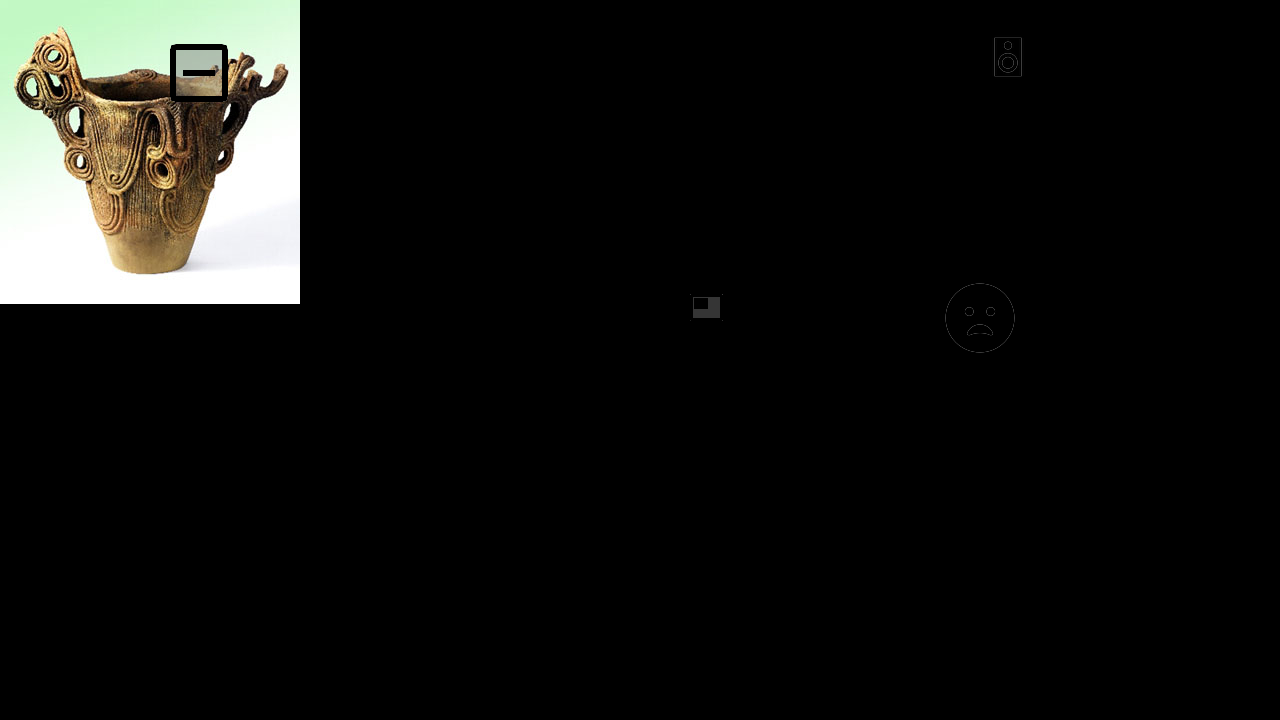 Image resolution: width=1280 pixels, height=720 pixels. Describe the element at coordinates (199, 73) in the screenshot. I see `indicates partial selection in a group of items` at that location.